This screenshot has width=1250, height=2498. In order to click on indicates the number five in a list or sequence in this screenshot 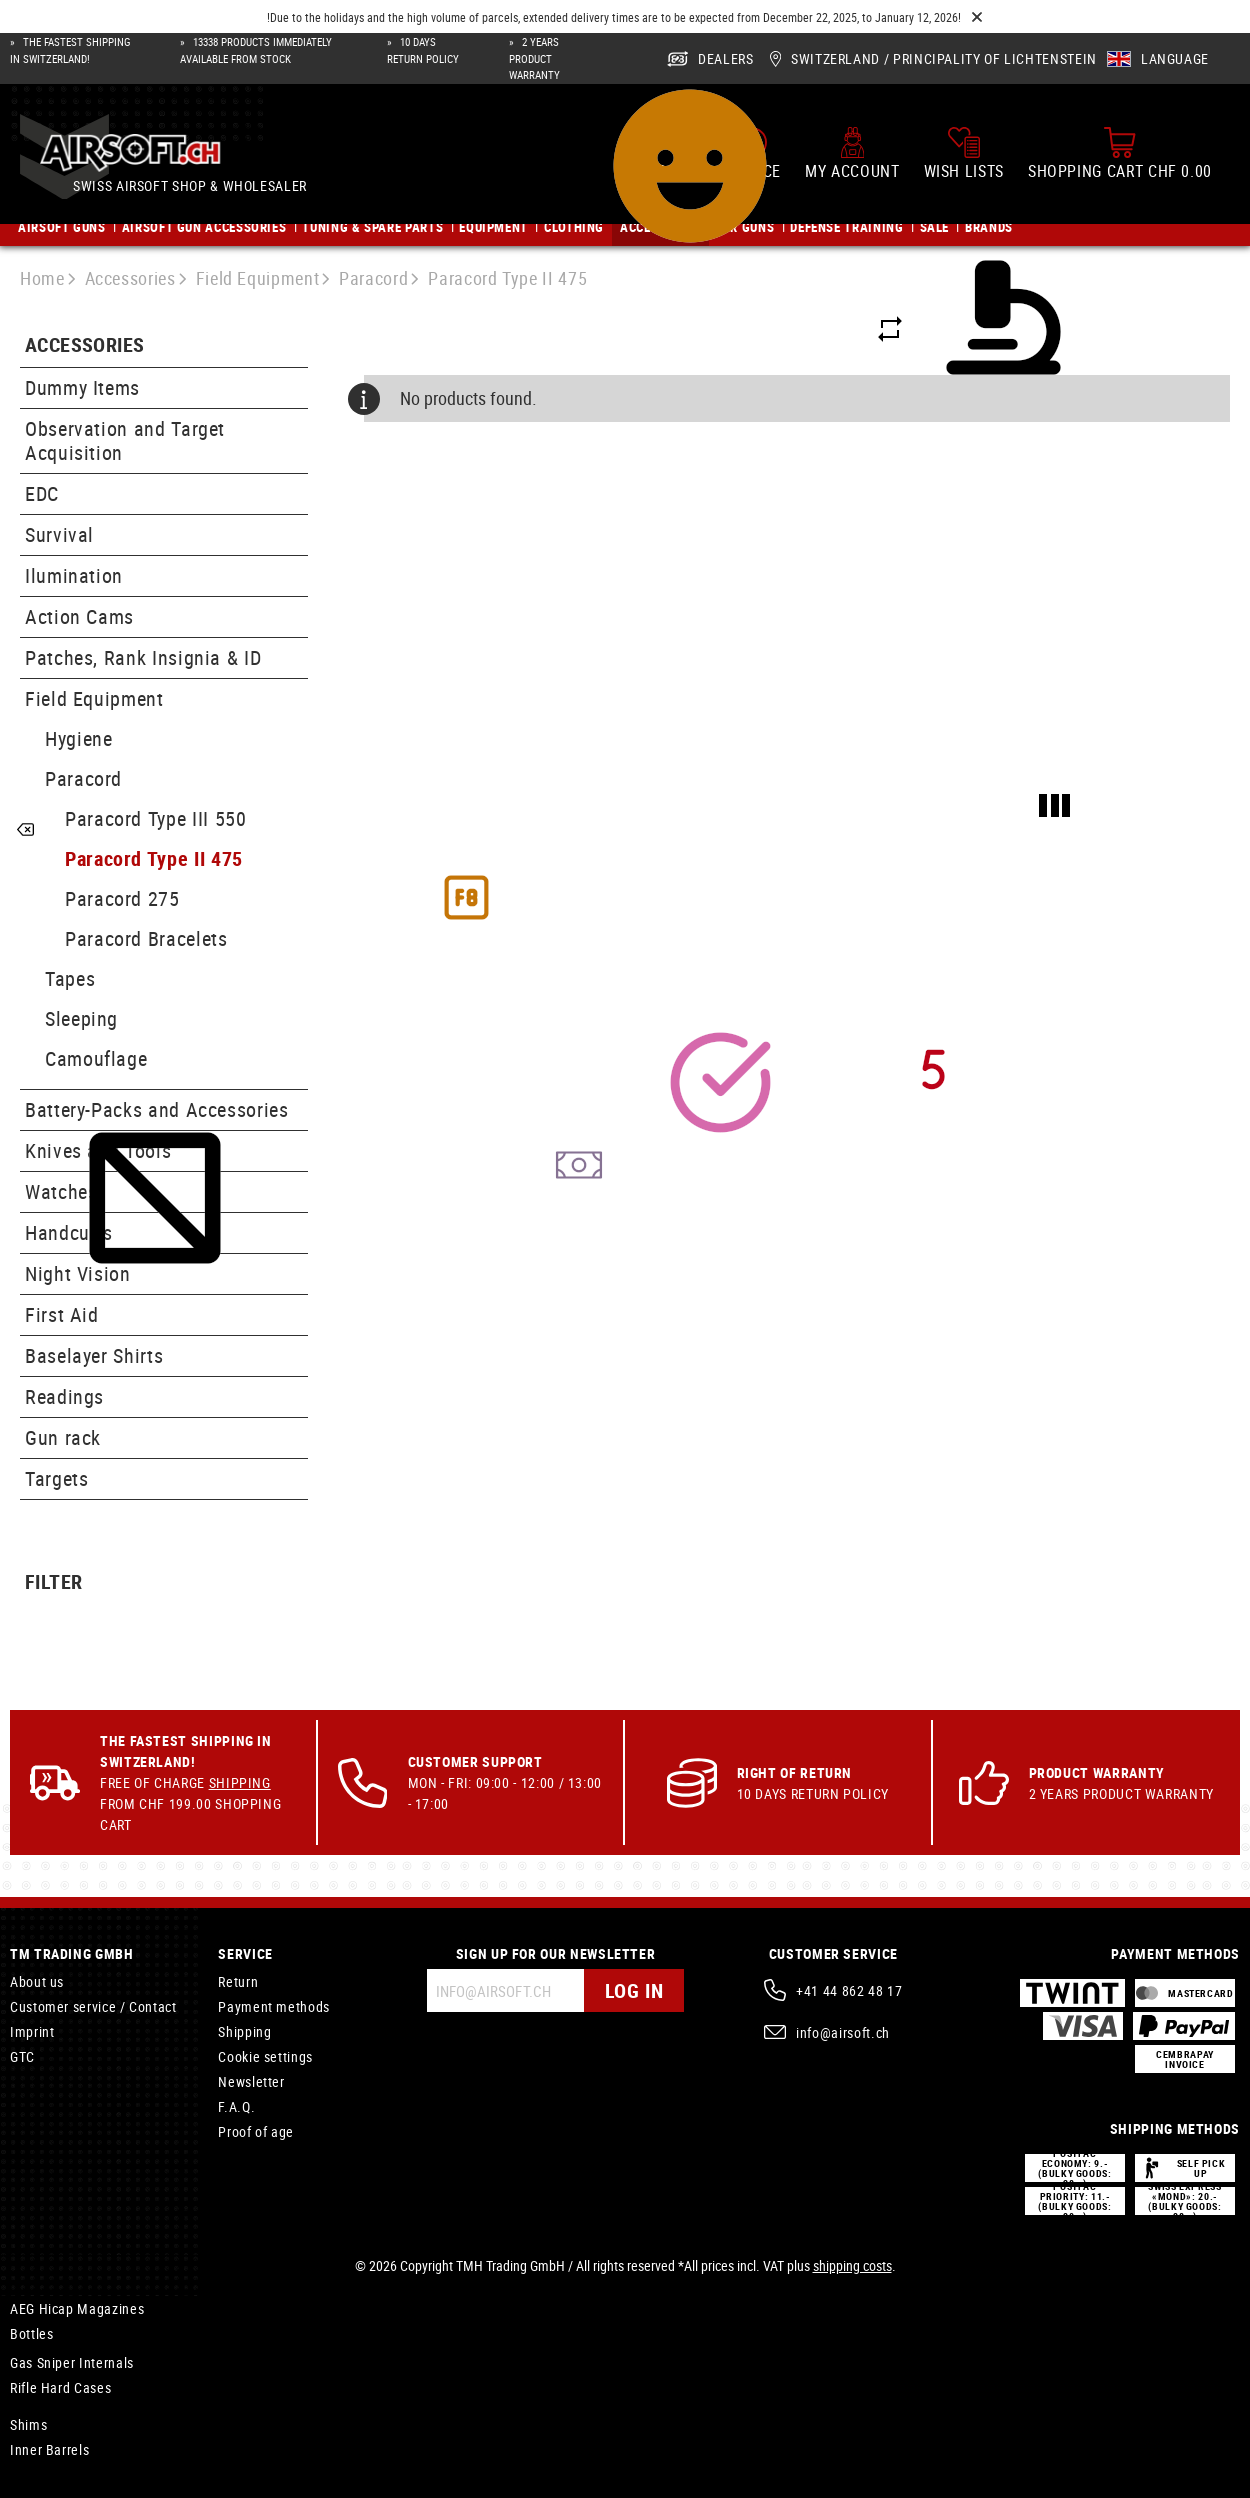, I will do `click(933, 1069)`.